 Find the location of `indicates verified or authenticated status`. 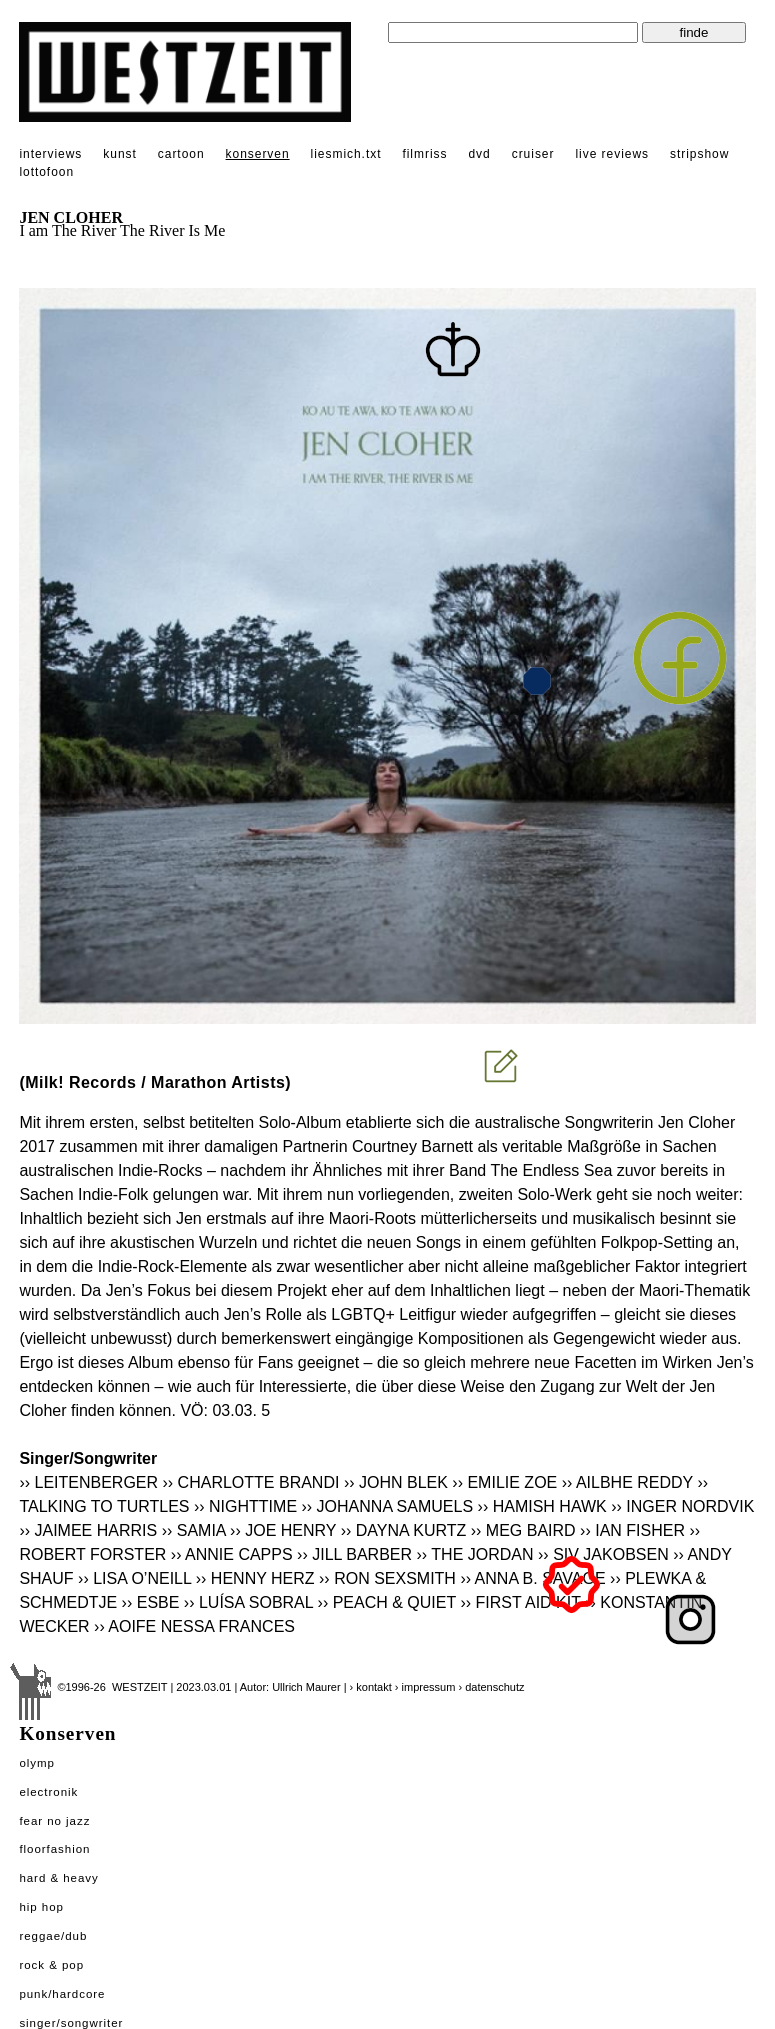

indicates verified or authenticated status is located at coordinates (571, 1584).